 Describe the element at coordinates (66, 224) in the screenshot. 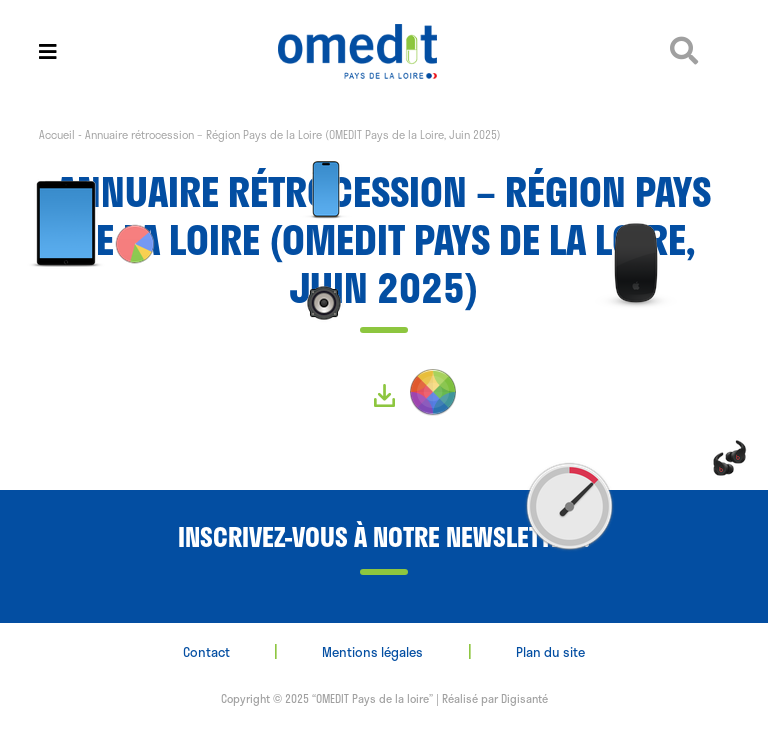

I see `iPad device with cellular connectivity` at that location.